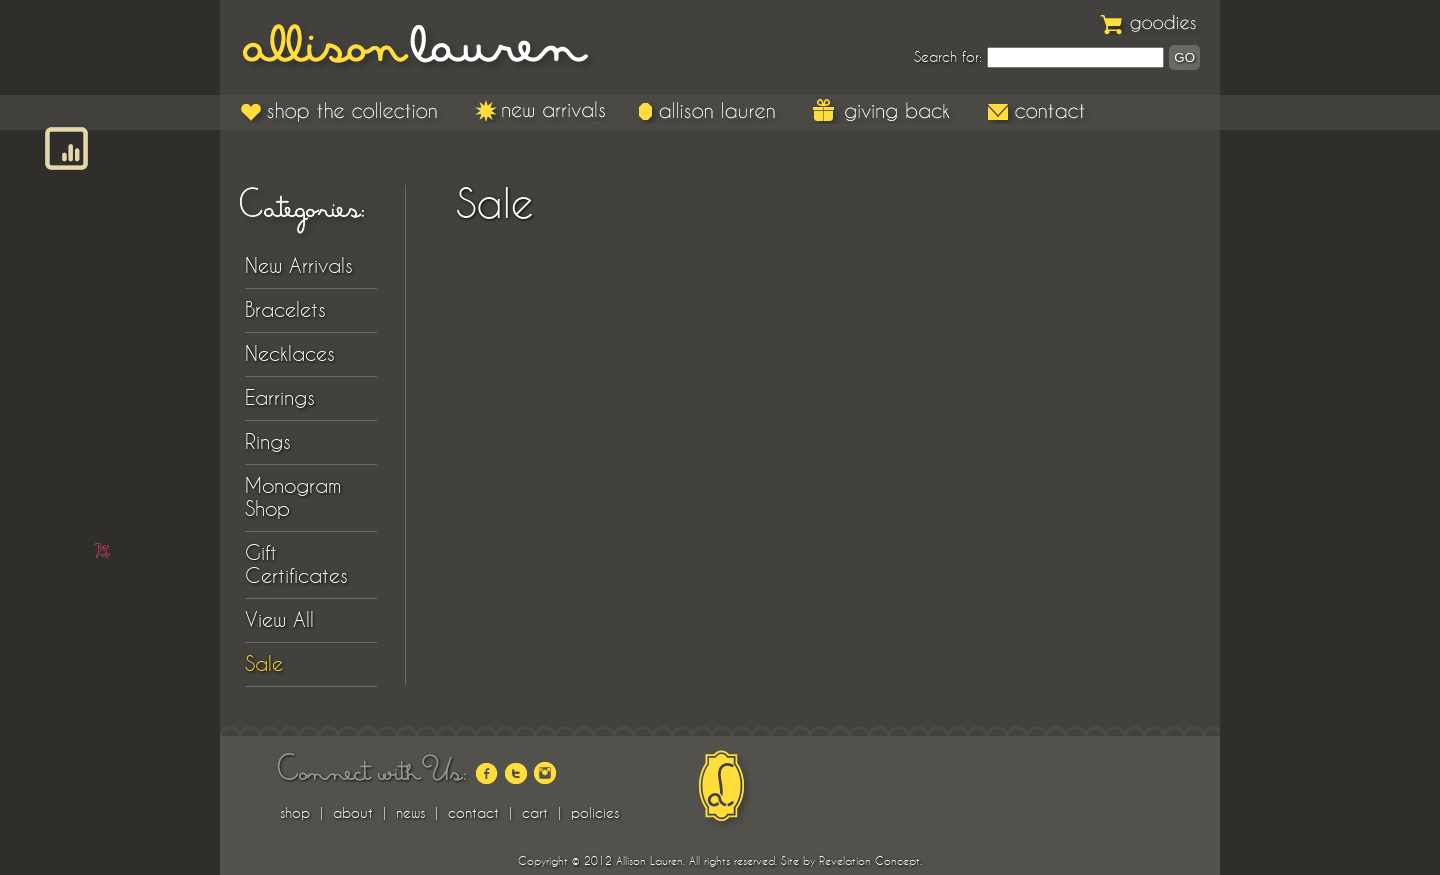  Describe the element at coordinates (102, 550) in the screenshot. I see `cliff jumping or adventure activity` at that location.